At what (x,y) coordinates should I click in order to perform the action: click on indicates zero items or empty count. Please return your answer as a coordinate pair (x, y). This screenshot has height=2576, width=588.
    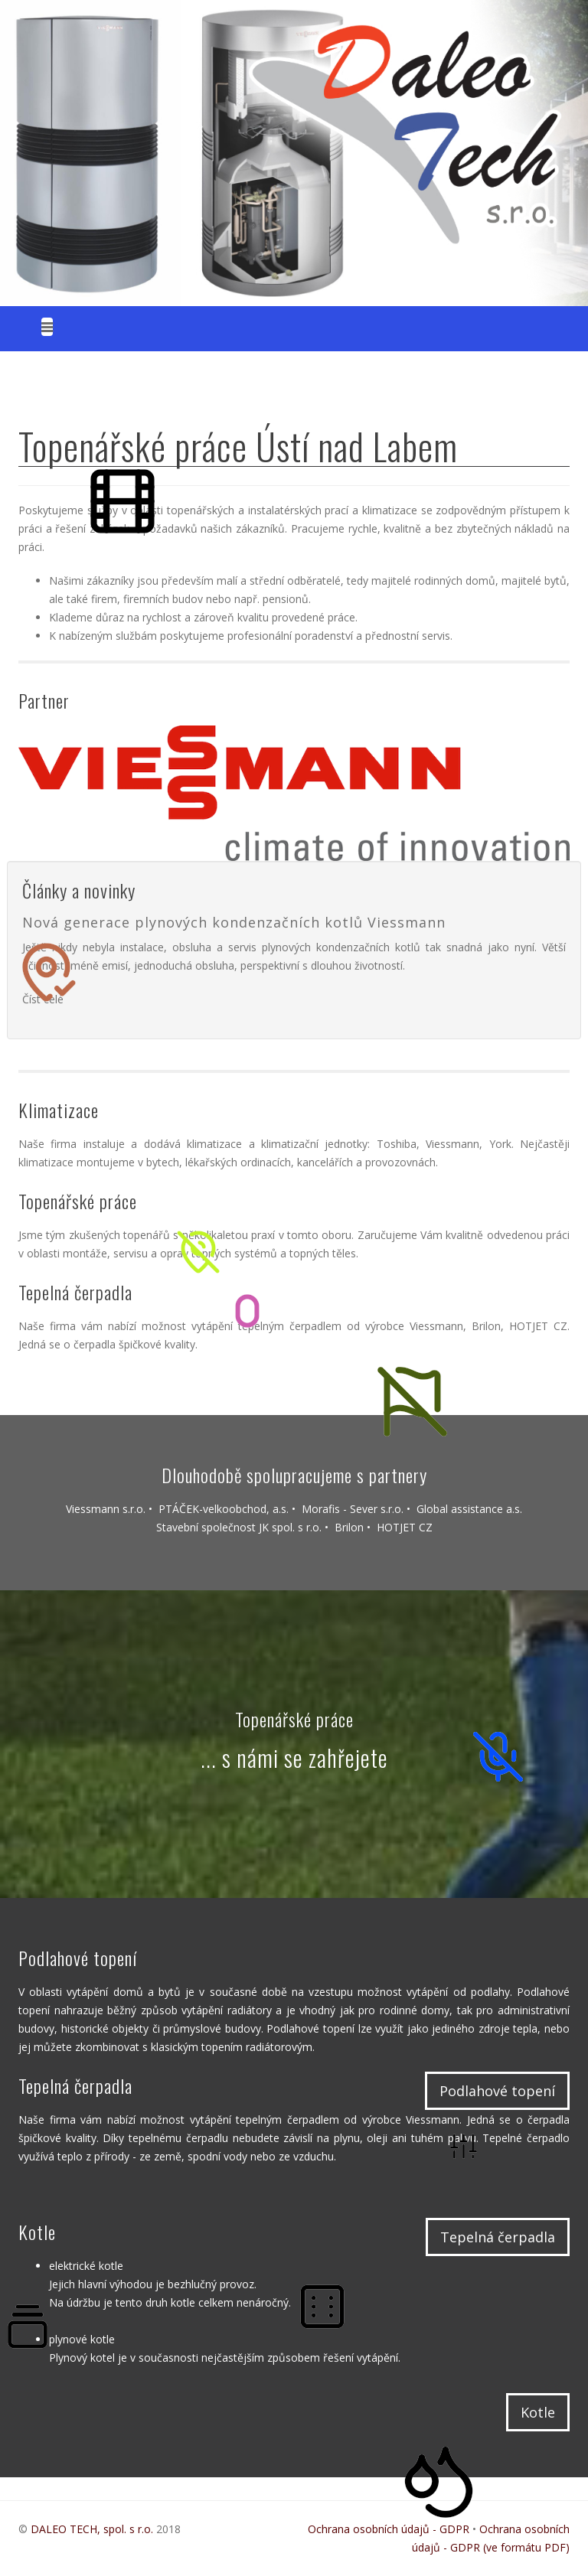
    Looking at the image, I should click on (247, 1311).